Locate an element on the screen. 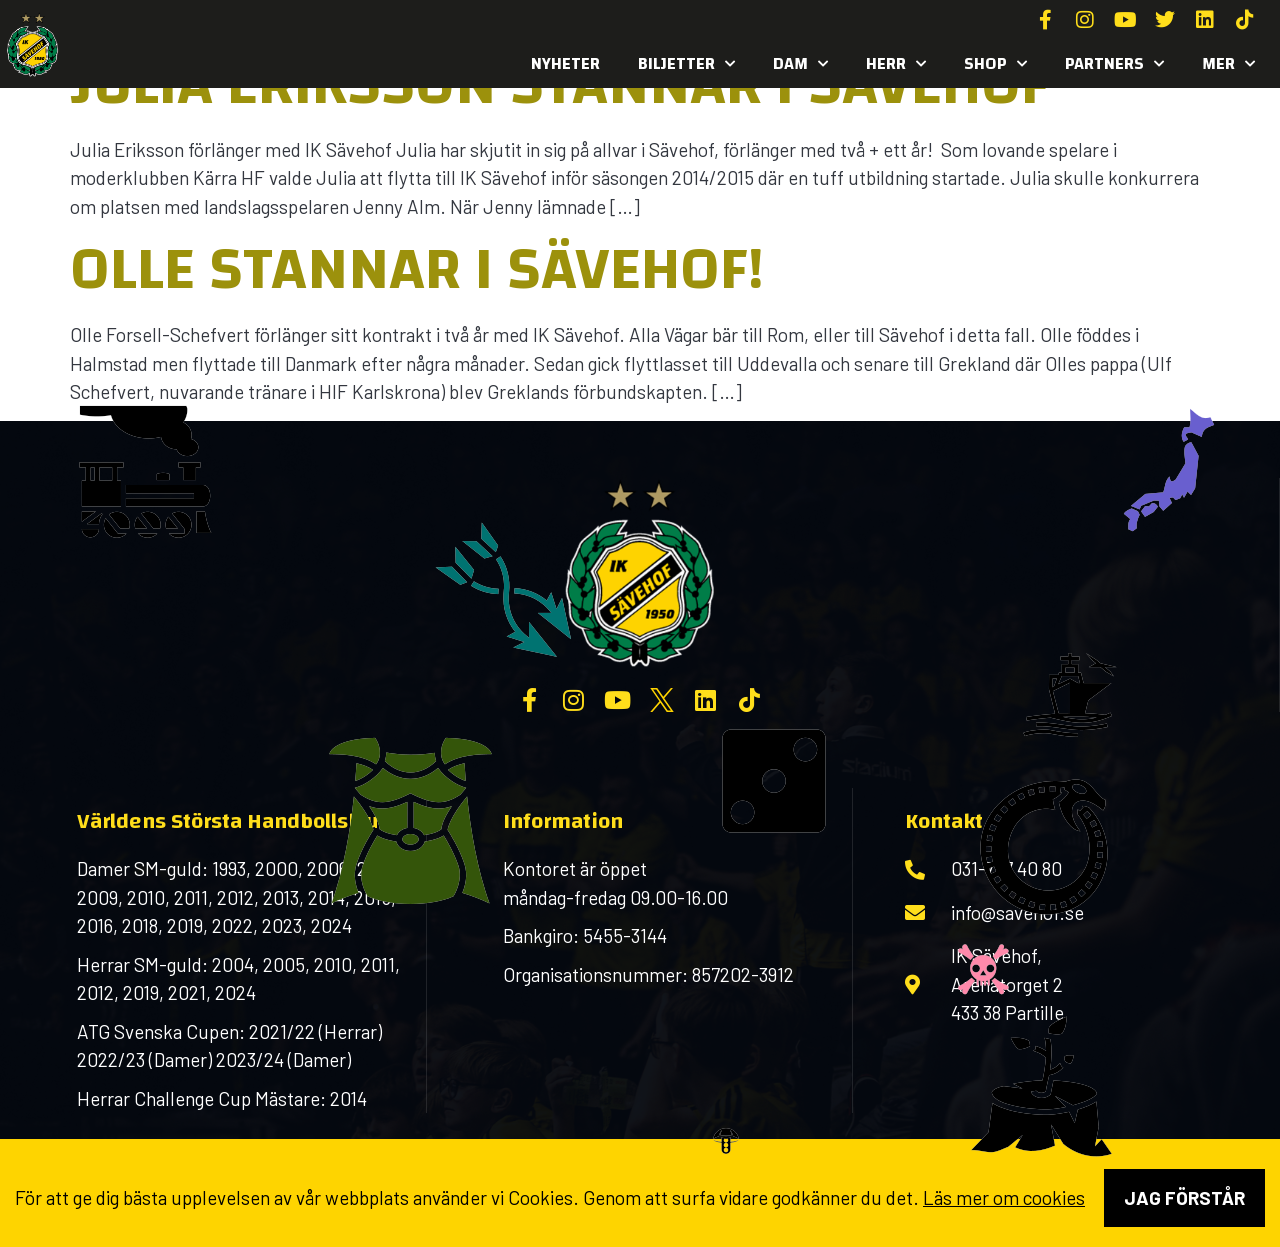 The height and width of the screenshot is (1247, 1280). access train or railway games is located at coordinates (145, 471).